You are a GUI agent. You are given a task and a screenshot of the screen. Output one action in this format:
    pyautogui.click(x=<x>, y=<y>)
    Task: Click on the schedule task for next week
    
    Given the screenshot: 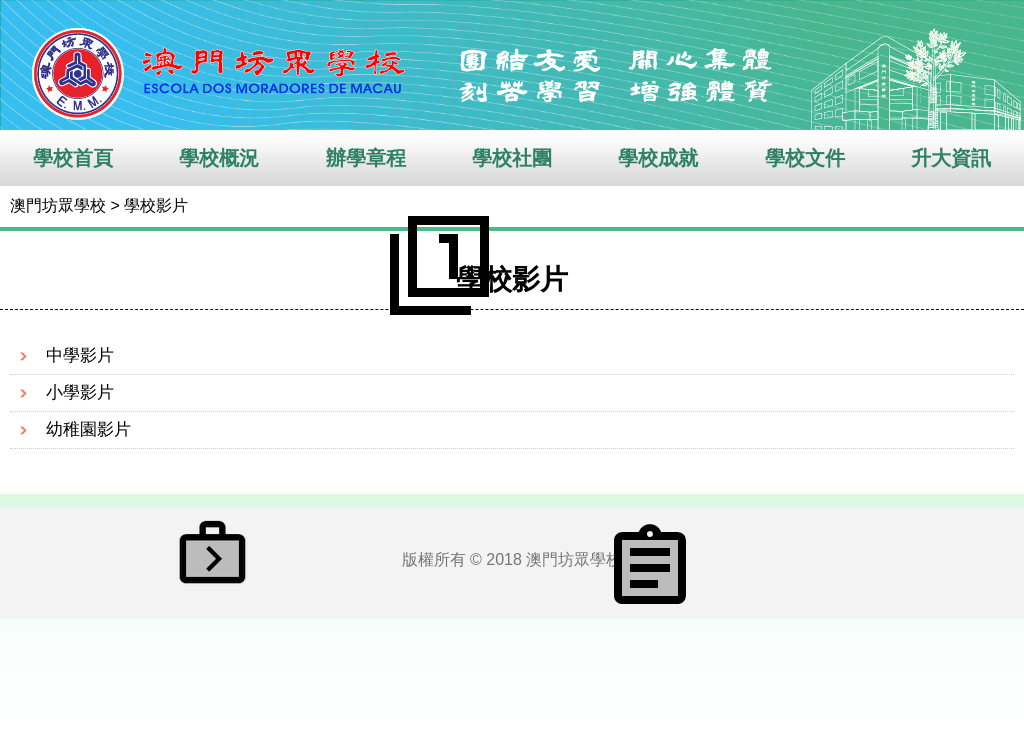 What is the action you would take?
    pyautogui.click(x=212, y=550)
    